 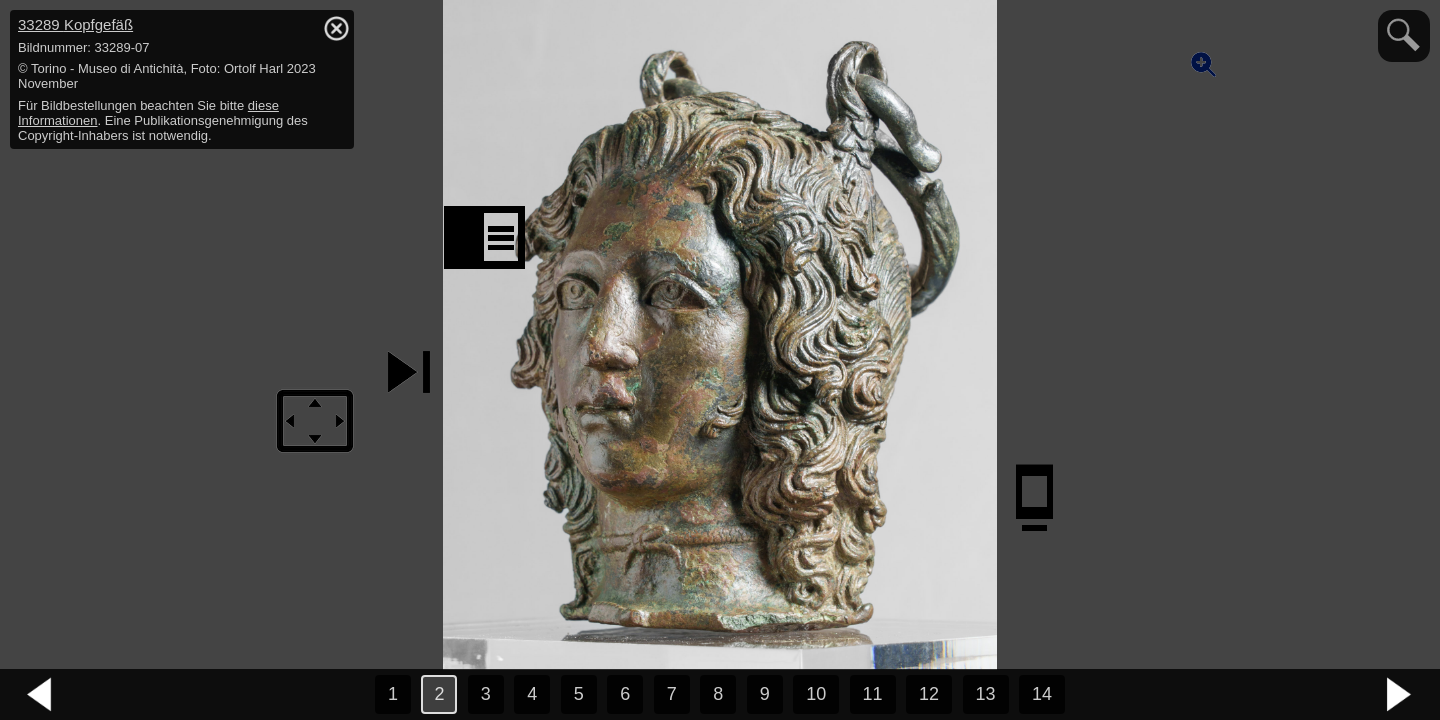 I want to click on dock your device to a charging station, so click(x=1034, y=497).